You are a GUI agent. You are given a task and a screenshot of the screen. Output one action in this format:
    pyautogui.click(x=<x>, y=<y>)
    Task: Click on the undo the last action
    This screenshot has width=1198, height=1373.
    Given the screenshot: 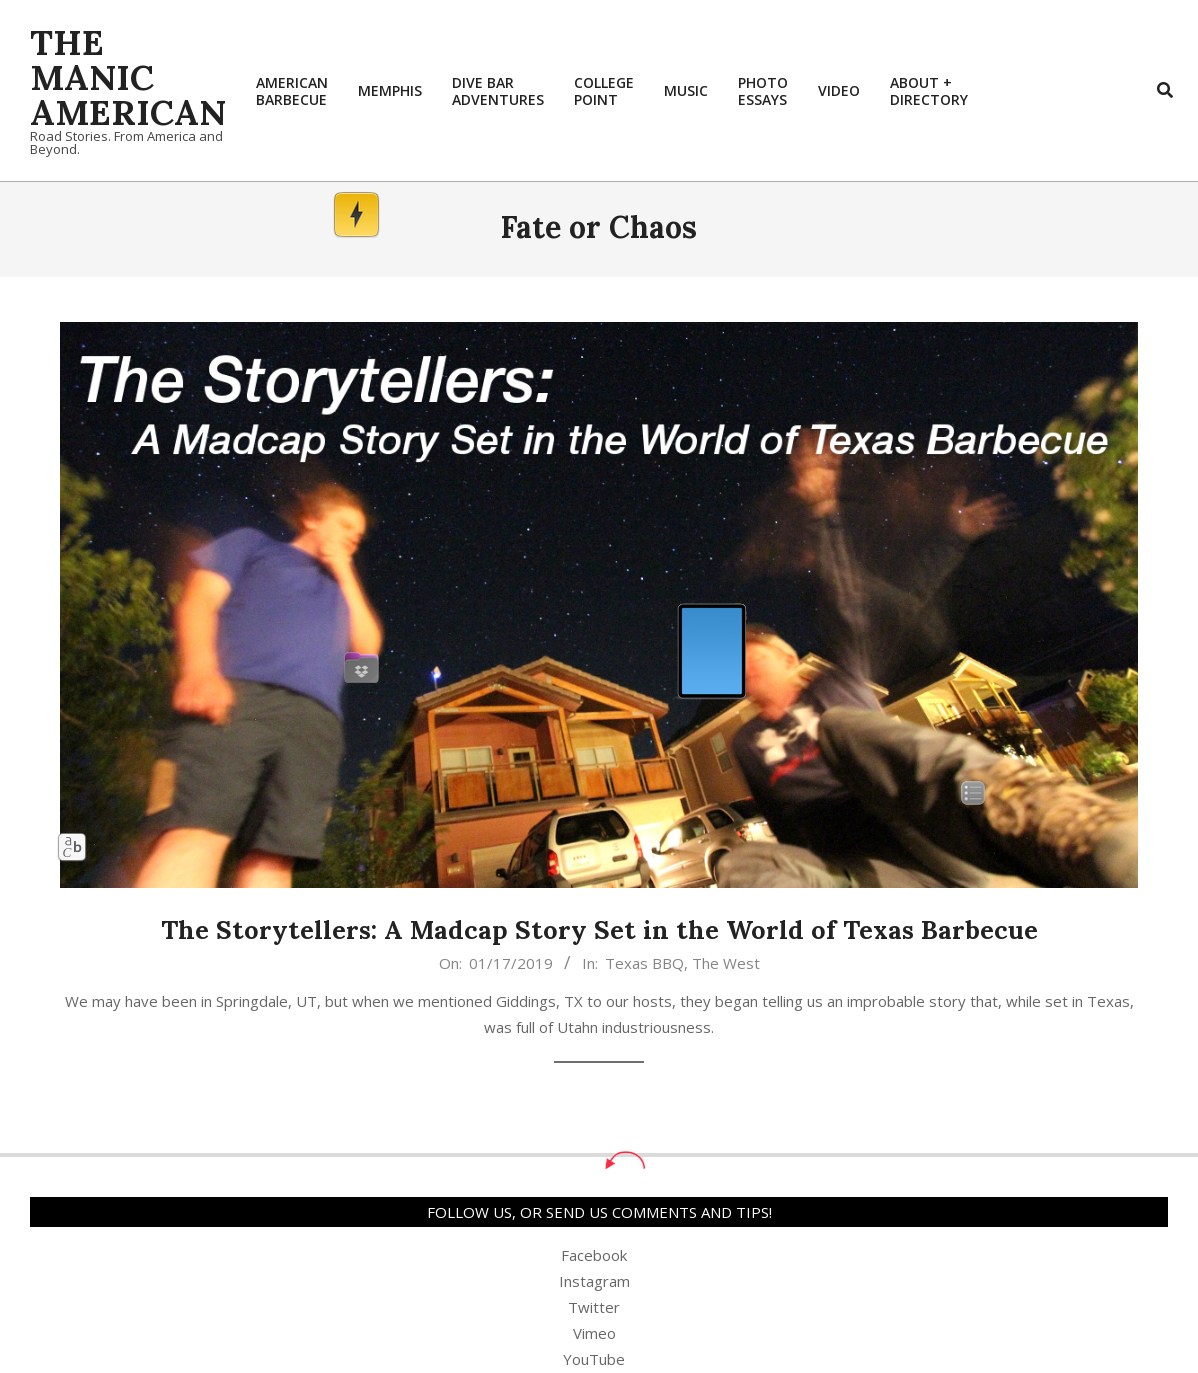 What is the action you would take?
    pyautogui.click(x=625, y=1160)
    